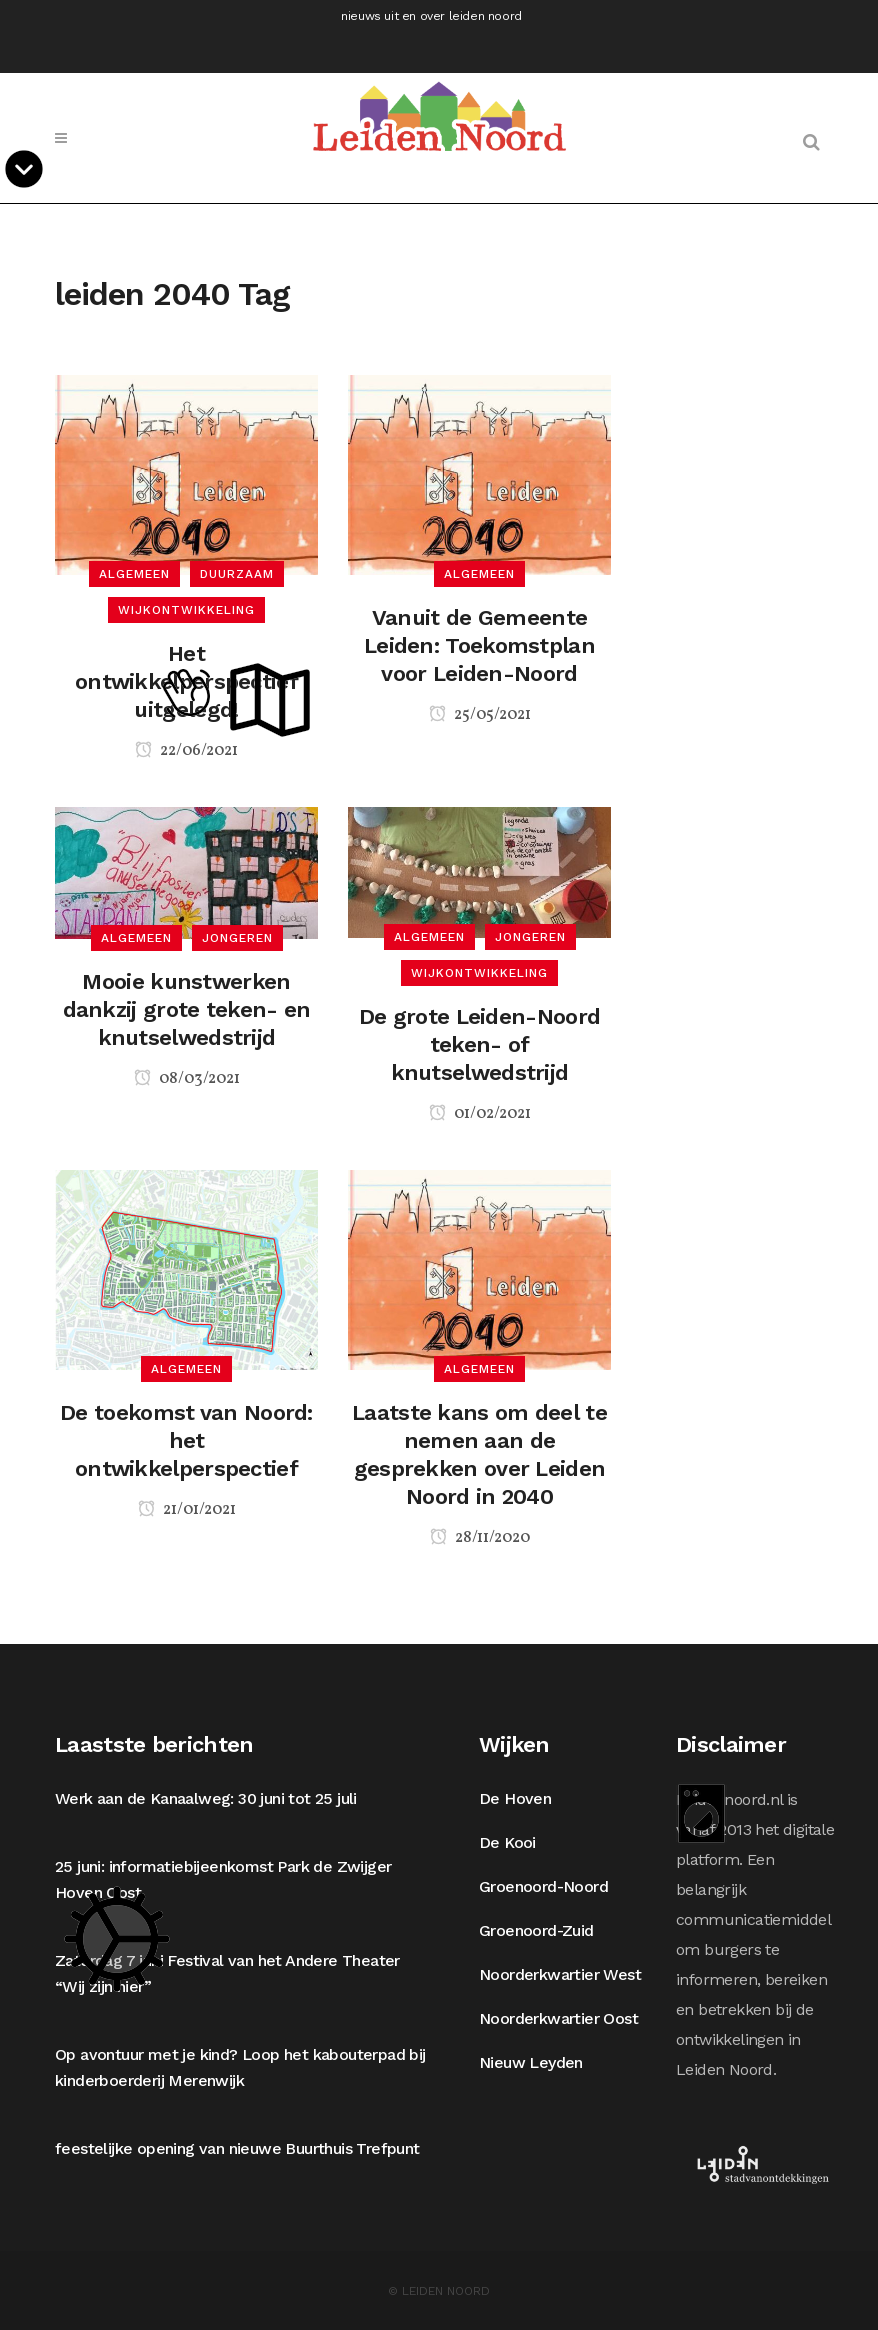 The image size is (878, 2330). I want to click on expand dropdown menu or section, so click(24, 169).